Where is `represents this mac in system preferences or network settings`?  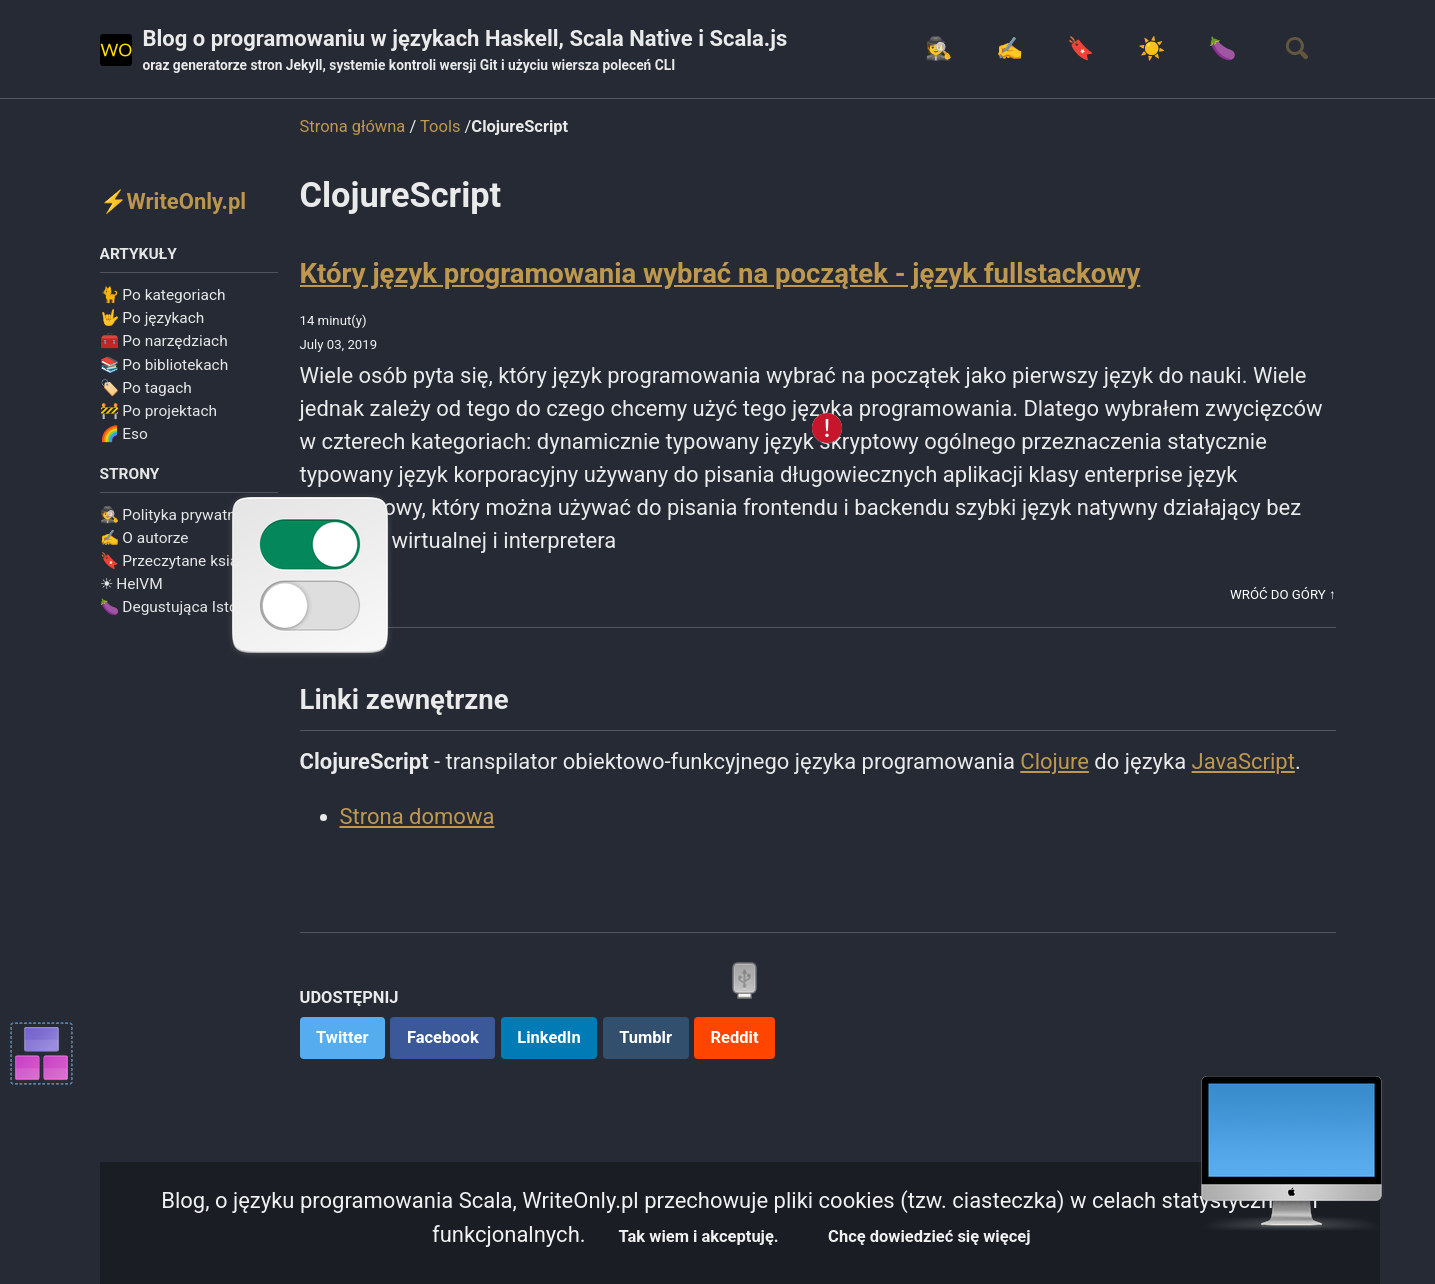 represents this mac in system preferences or network settings is located at coordinates (1291, 1142).